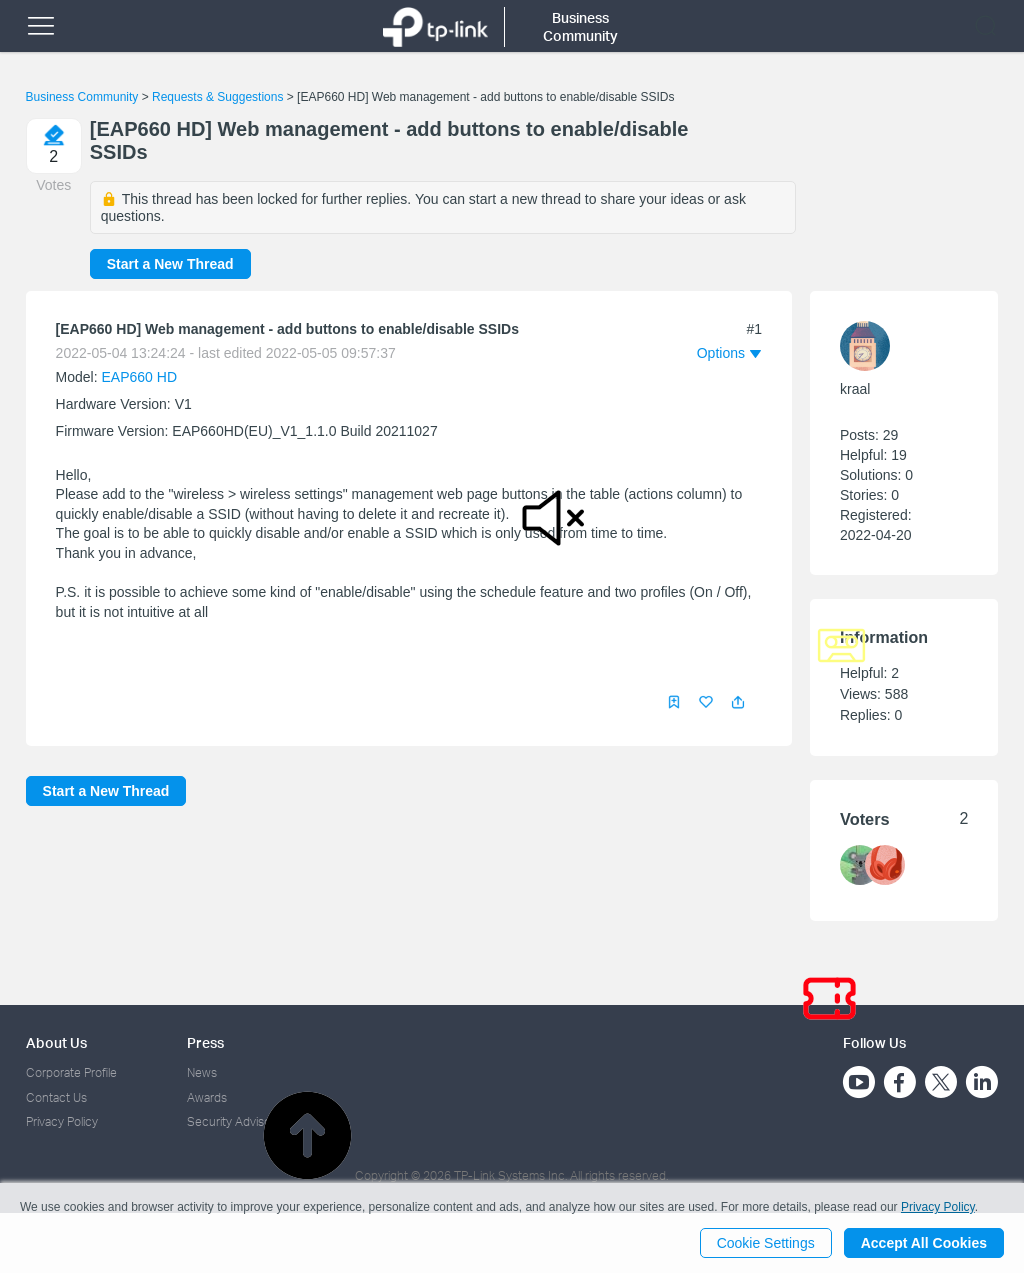  Describe the element at coordinates (829, 998) in the screenshot. I see `view your tickets or passes` at that location.